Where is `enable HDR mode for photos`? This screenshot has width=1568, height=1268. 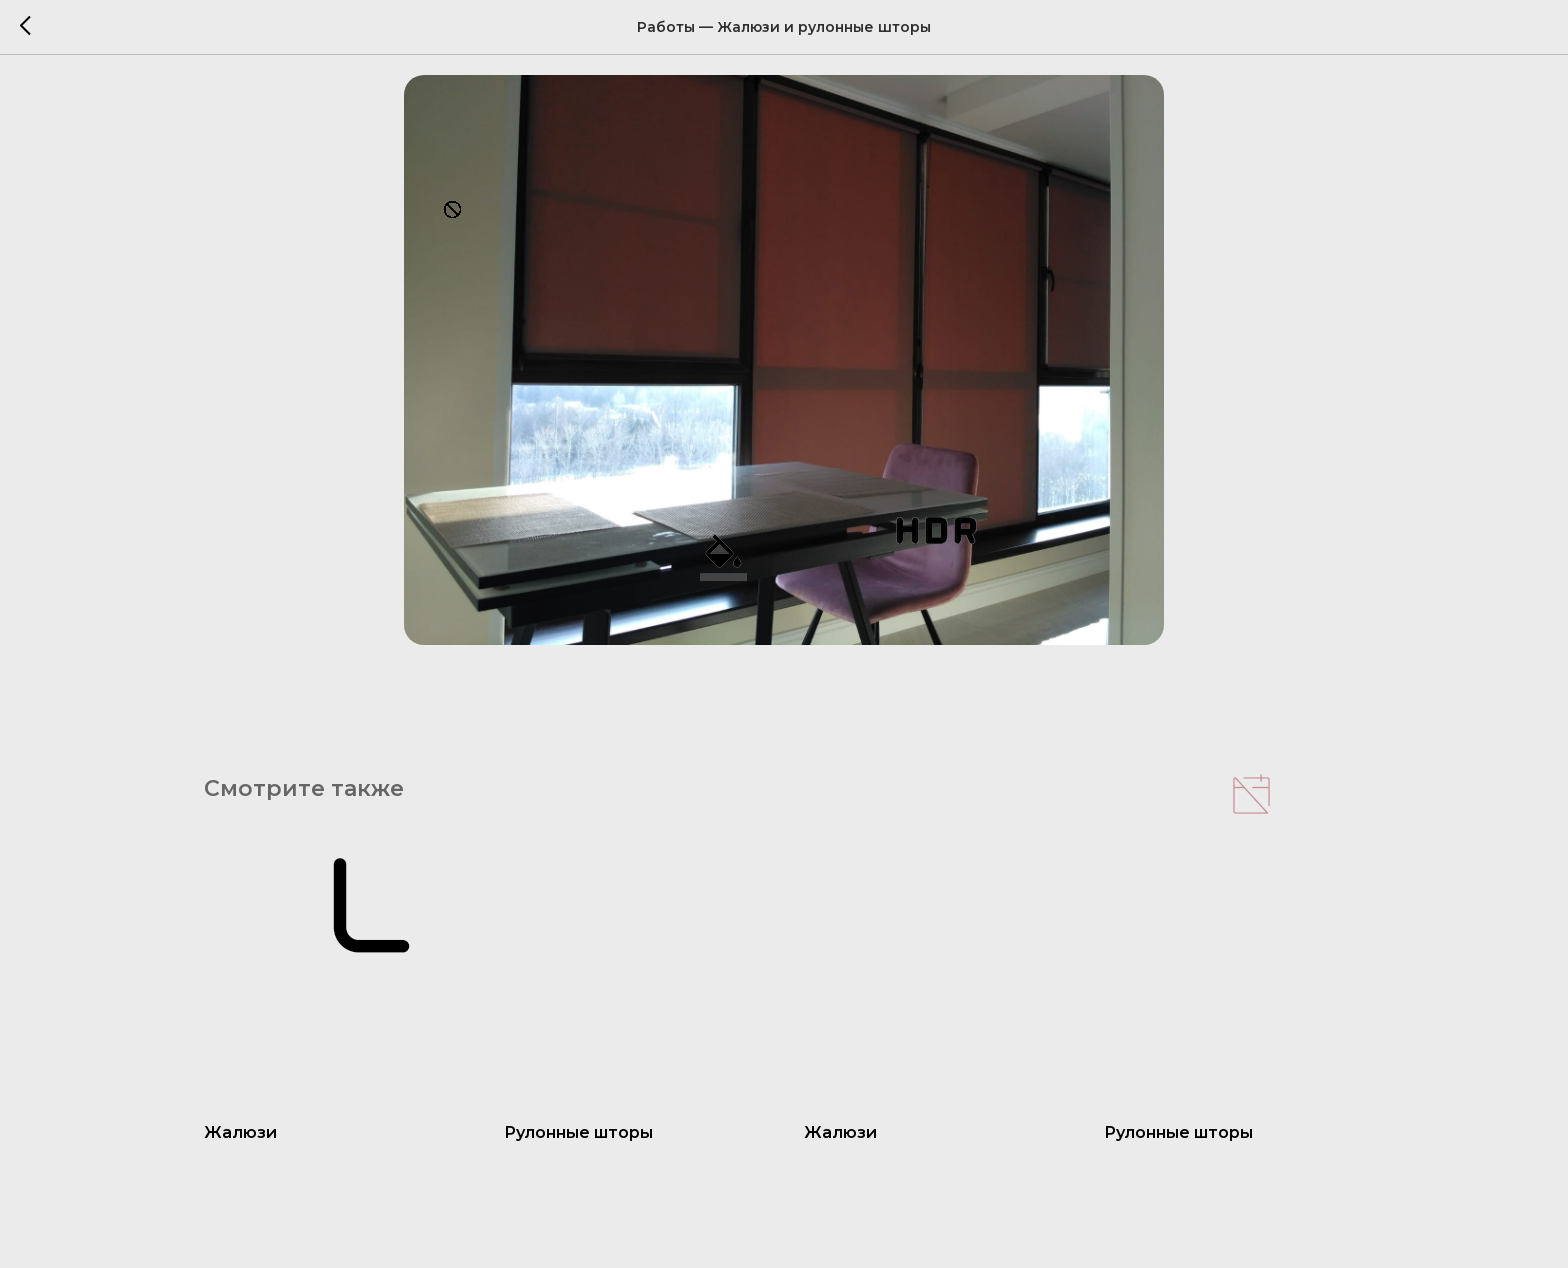 enable HDR mode for photos is located at coordinates (936, 530).